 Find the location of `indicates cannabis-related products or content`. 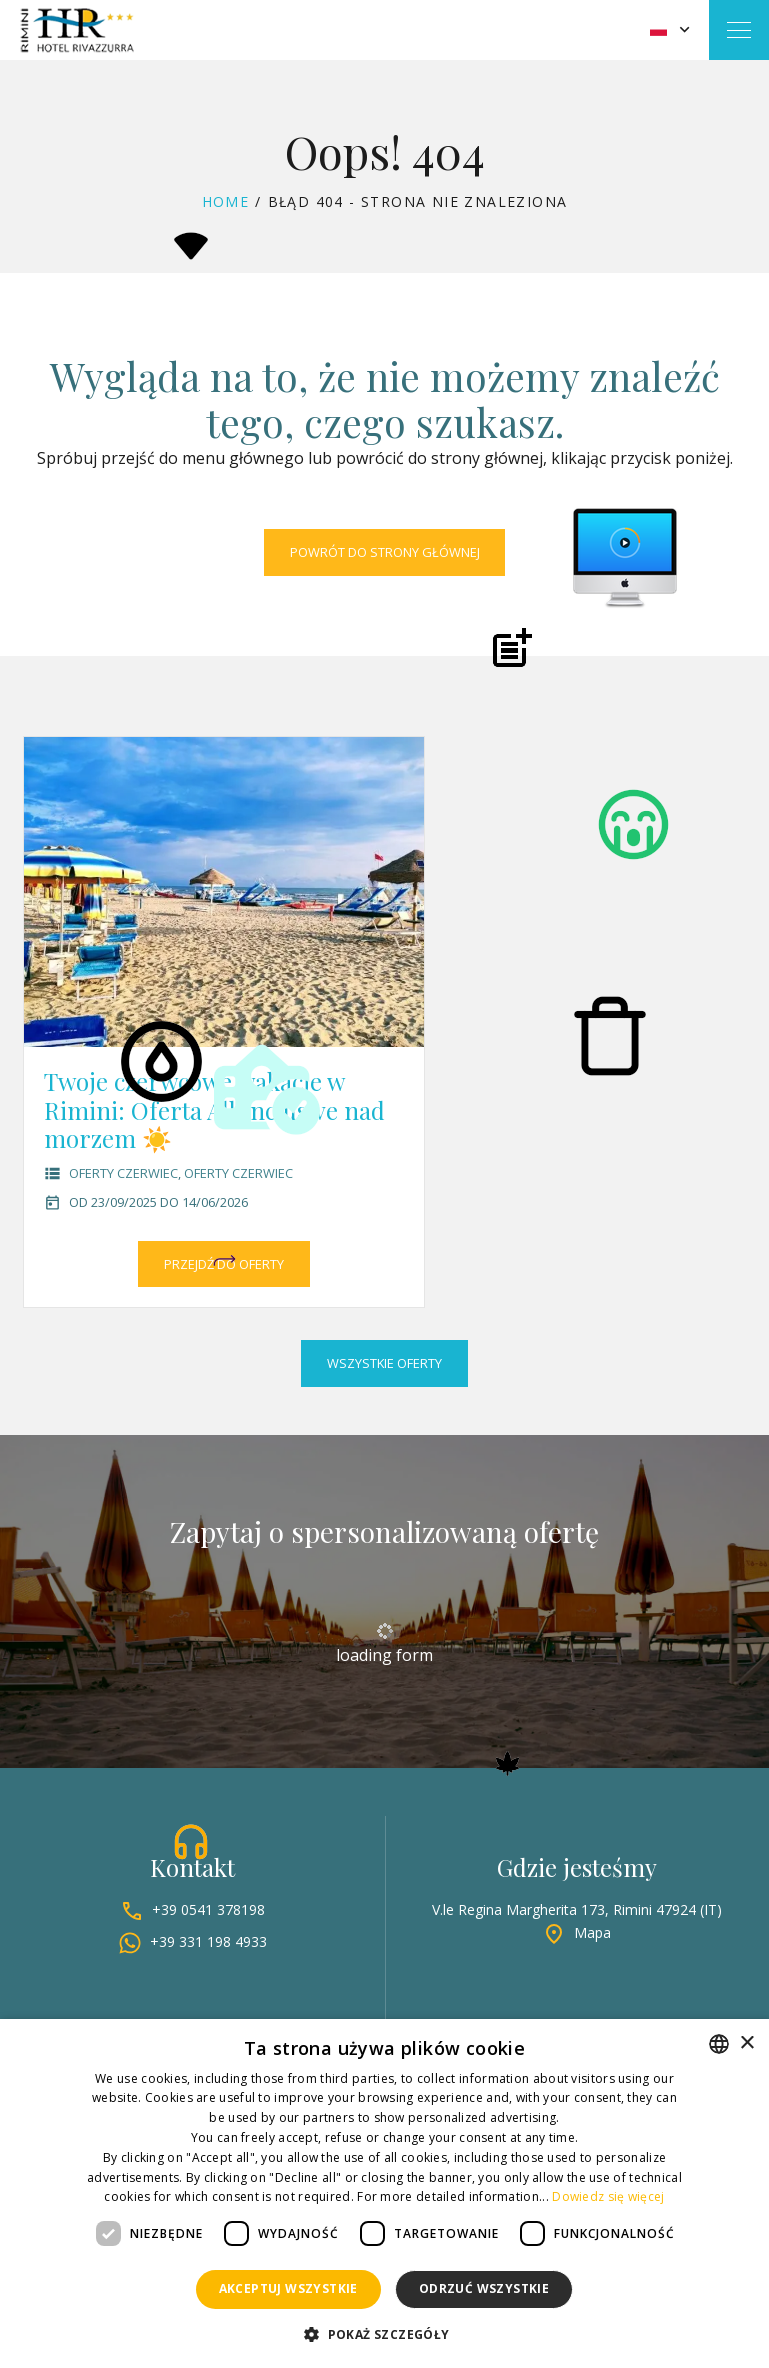

indicates cannabis-related products or content is located at coordinates (507, 1763).